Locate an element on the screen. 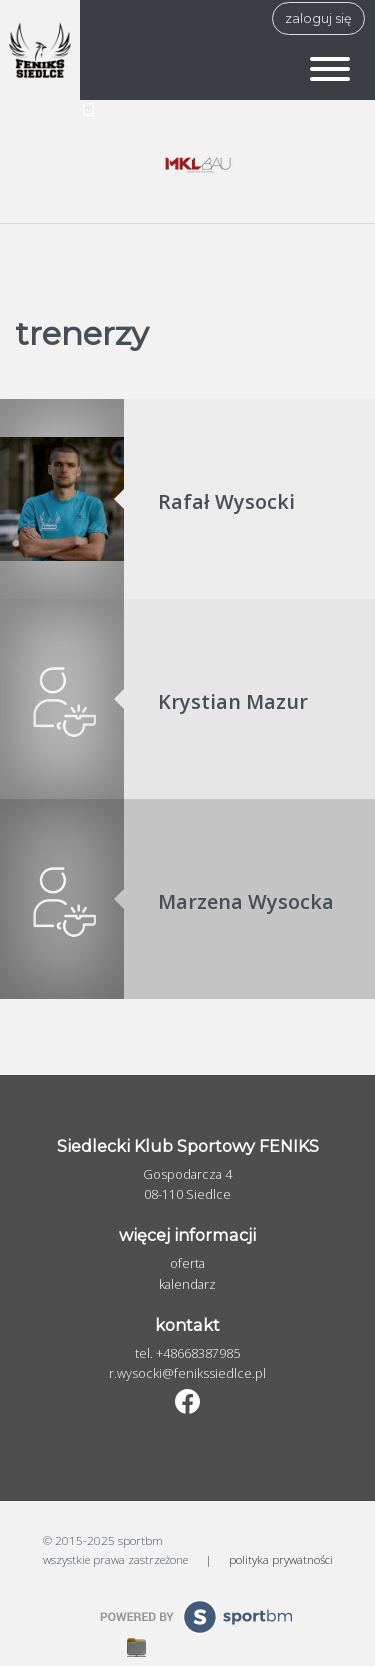 The height and width of the screenshot is (1666, 375). image is currently loading is located at coordinates (88, 109).